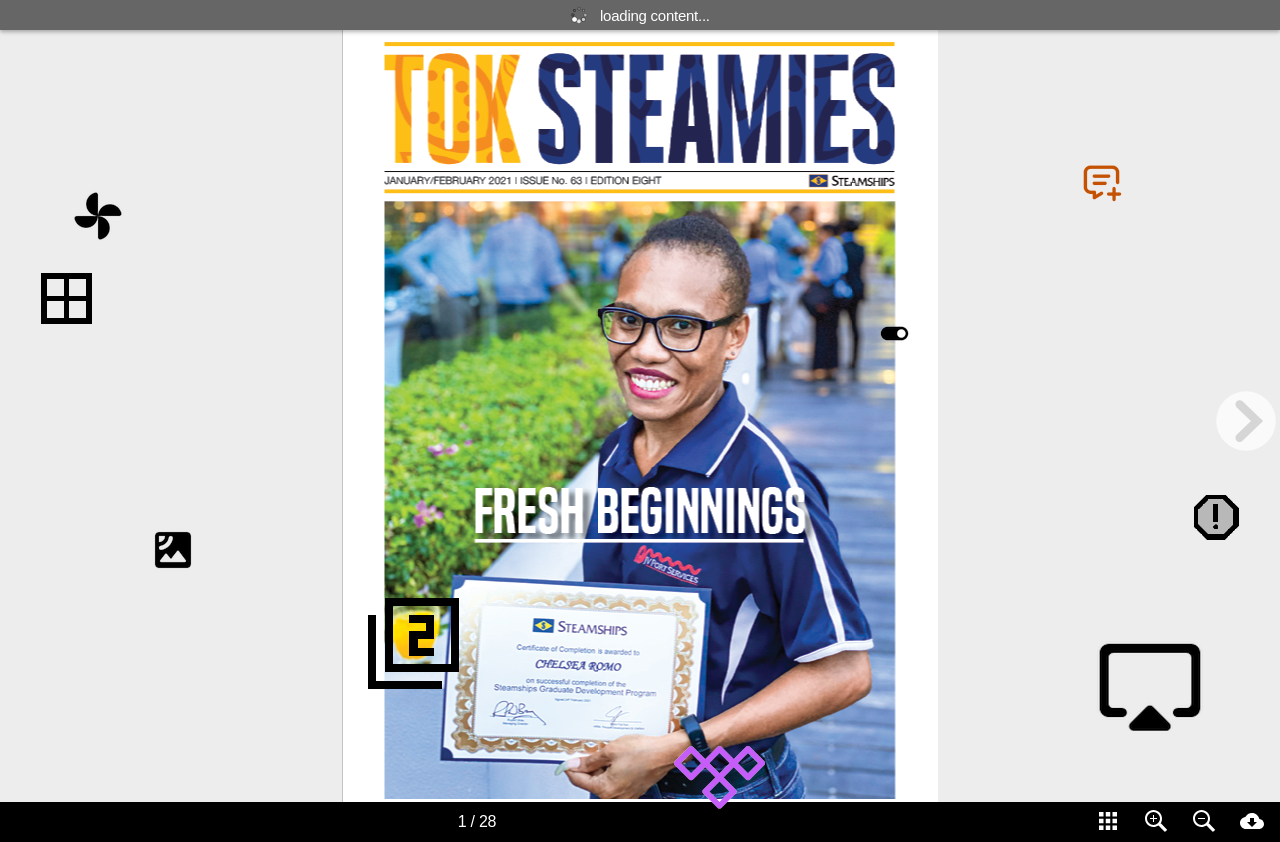  Describe the element at coordinates (66, 298) in the screenshot. I see `toggle all borders on a table or cell` at that location.